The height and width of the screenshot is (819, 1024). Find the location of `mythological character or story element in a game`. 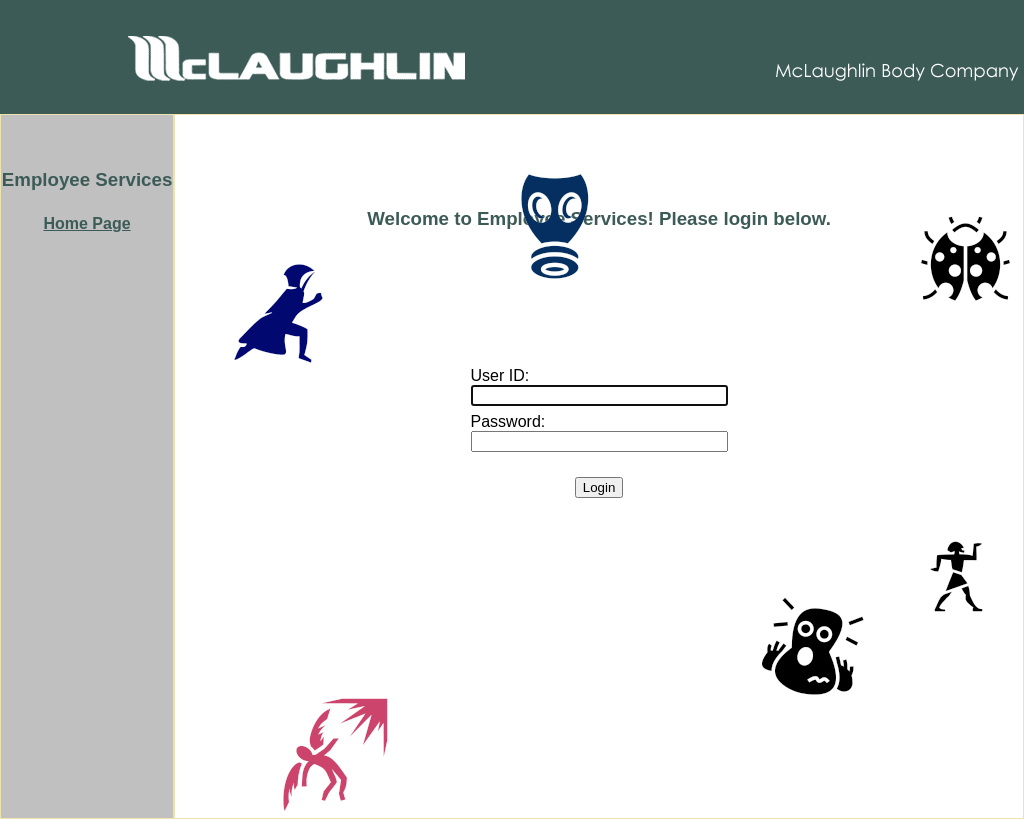

mythological character or story element in a game is located at coordinates (331, 755).